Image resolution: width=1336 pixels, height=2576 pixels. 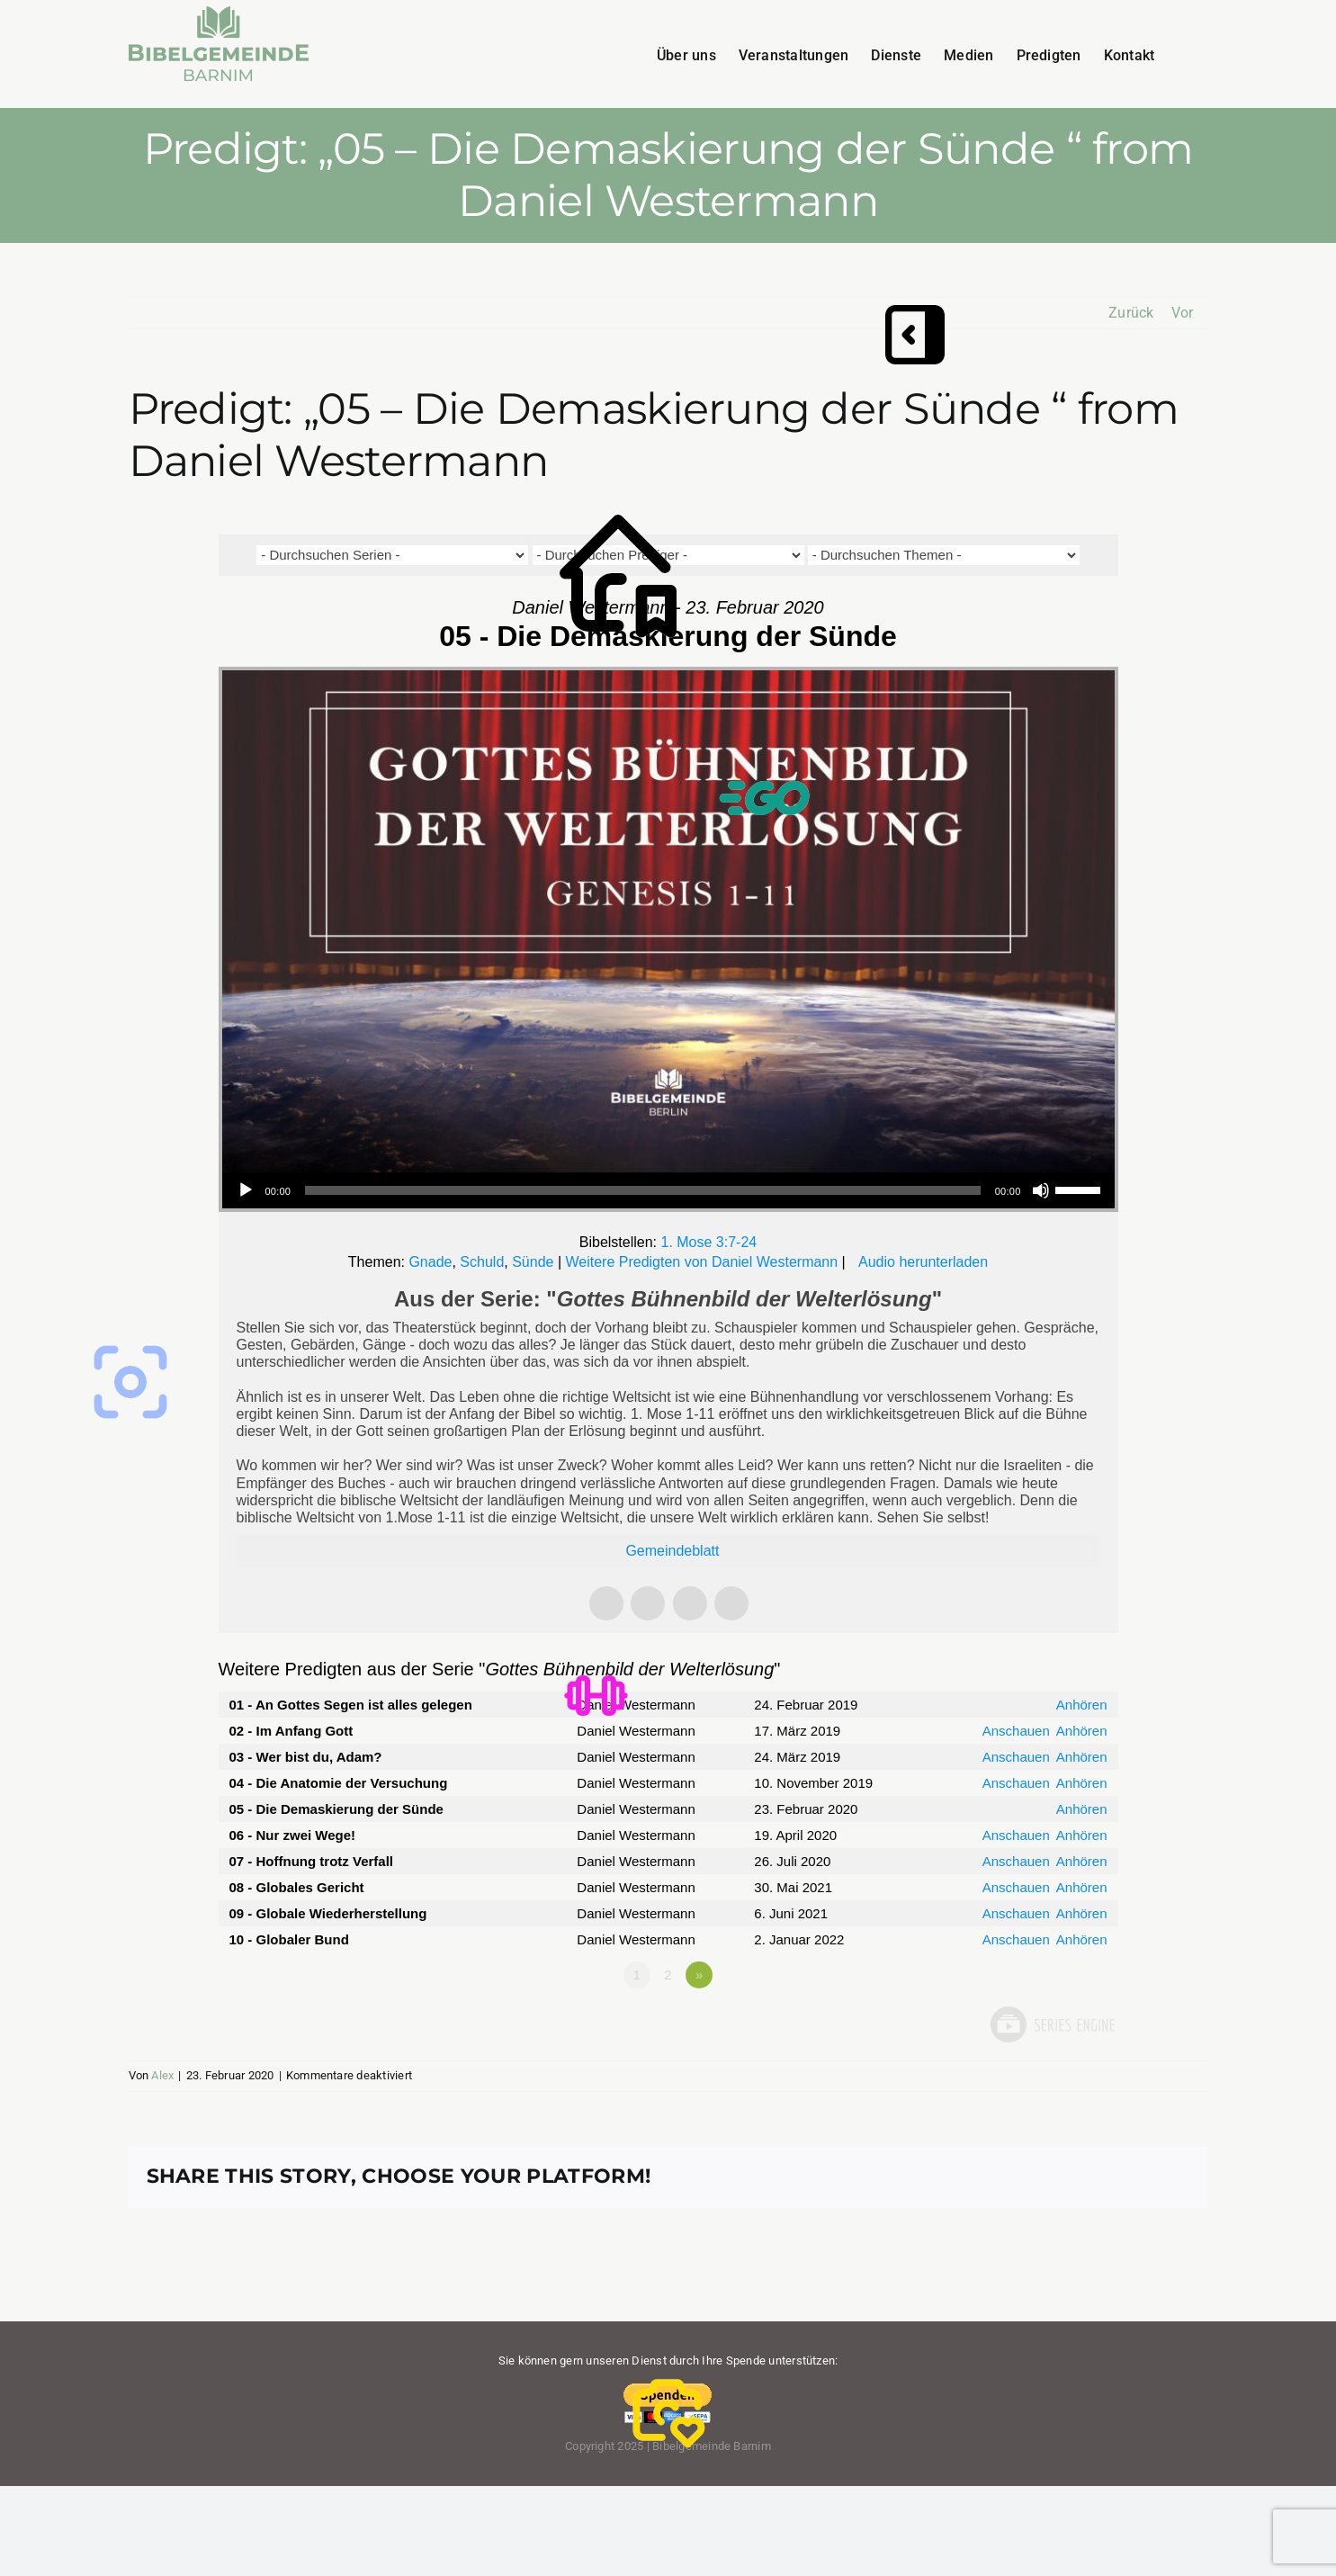 What do you see at coordinates (618, 573) in the screenshot?
I see `save or bookmark a home listing` at bounding box center [618, 573].